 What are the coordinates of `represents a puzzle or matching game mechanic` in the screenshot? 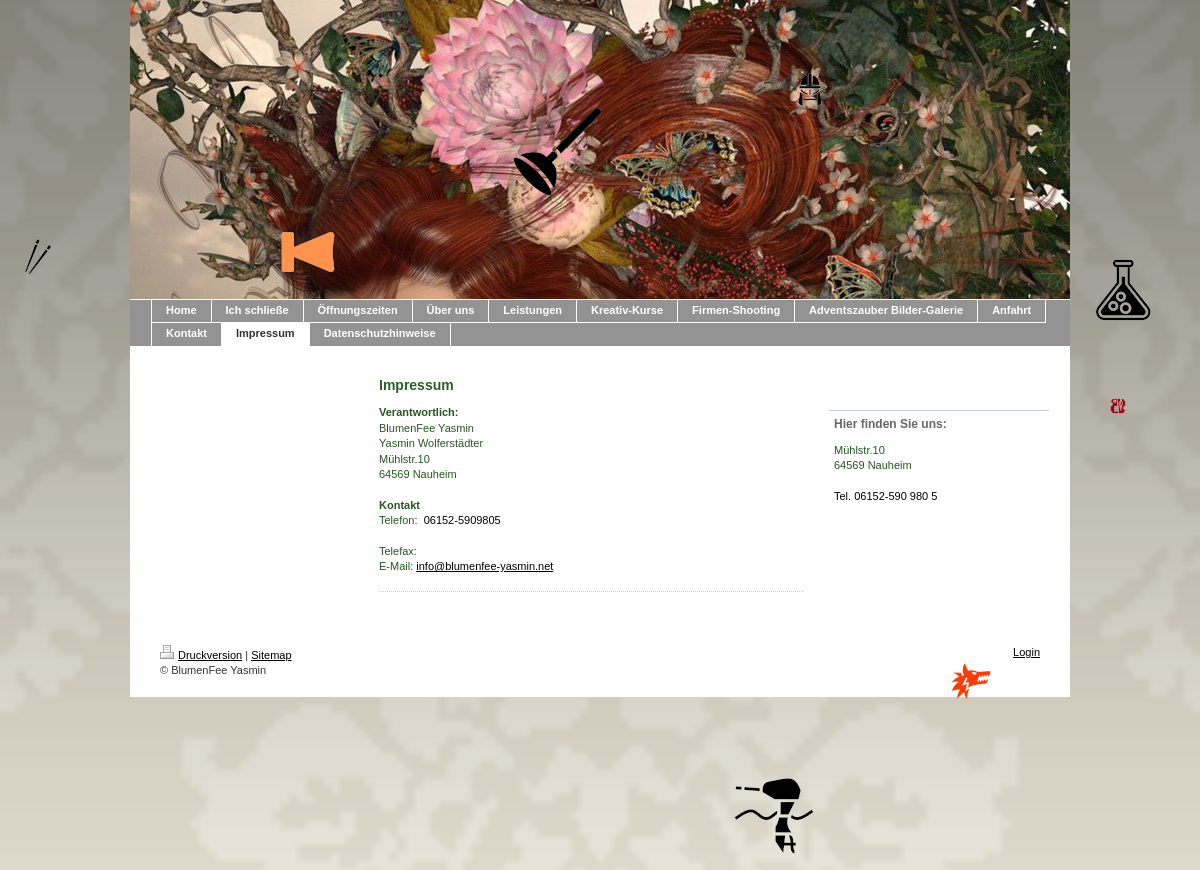 It's located at (1118, 406).